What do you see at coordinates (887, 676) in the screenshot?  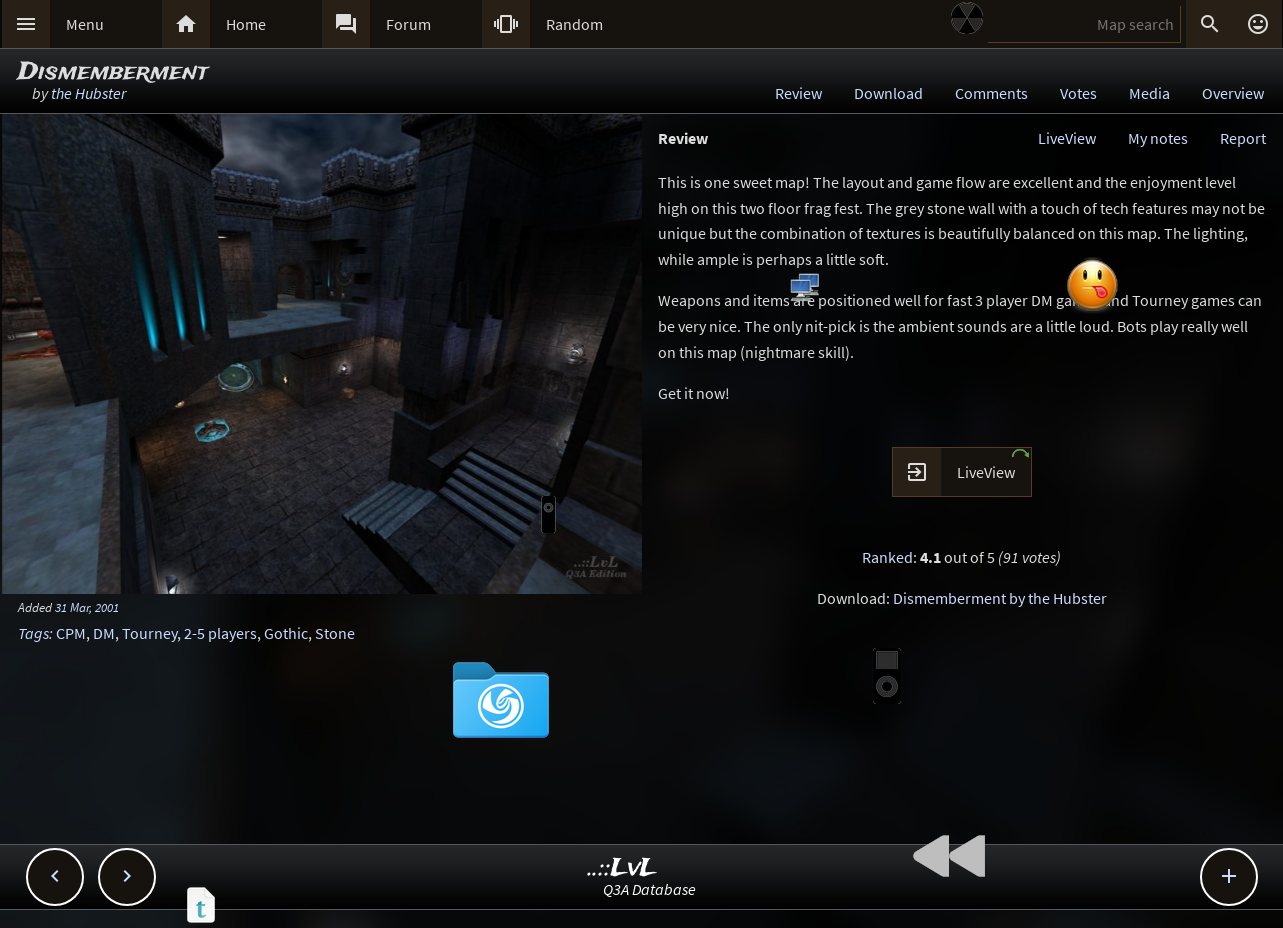 I see `iPod nano device in sidebar` at bounding box center [887, 676].